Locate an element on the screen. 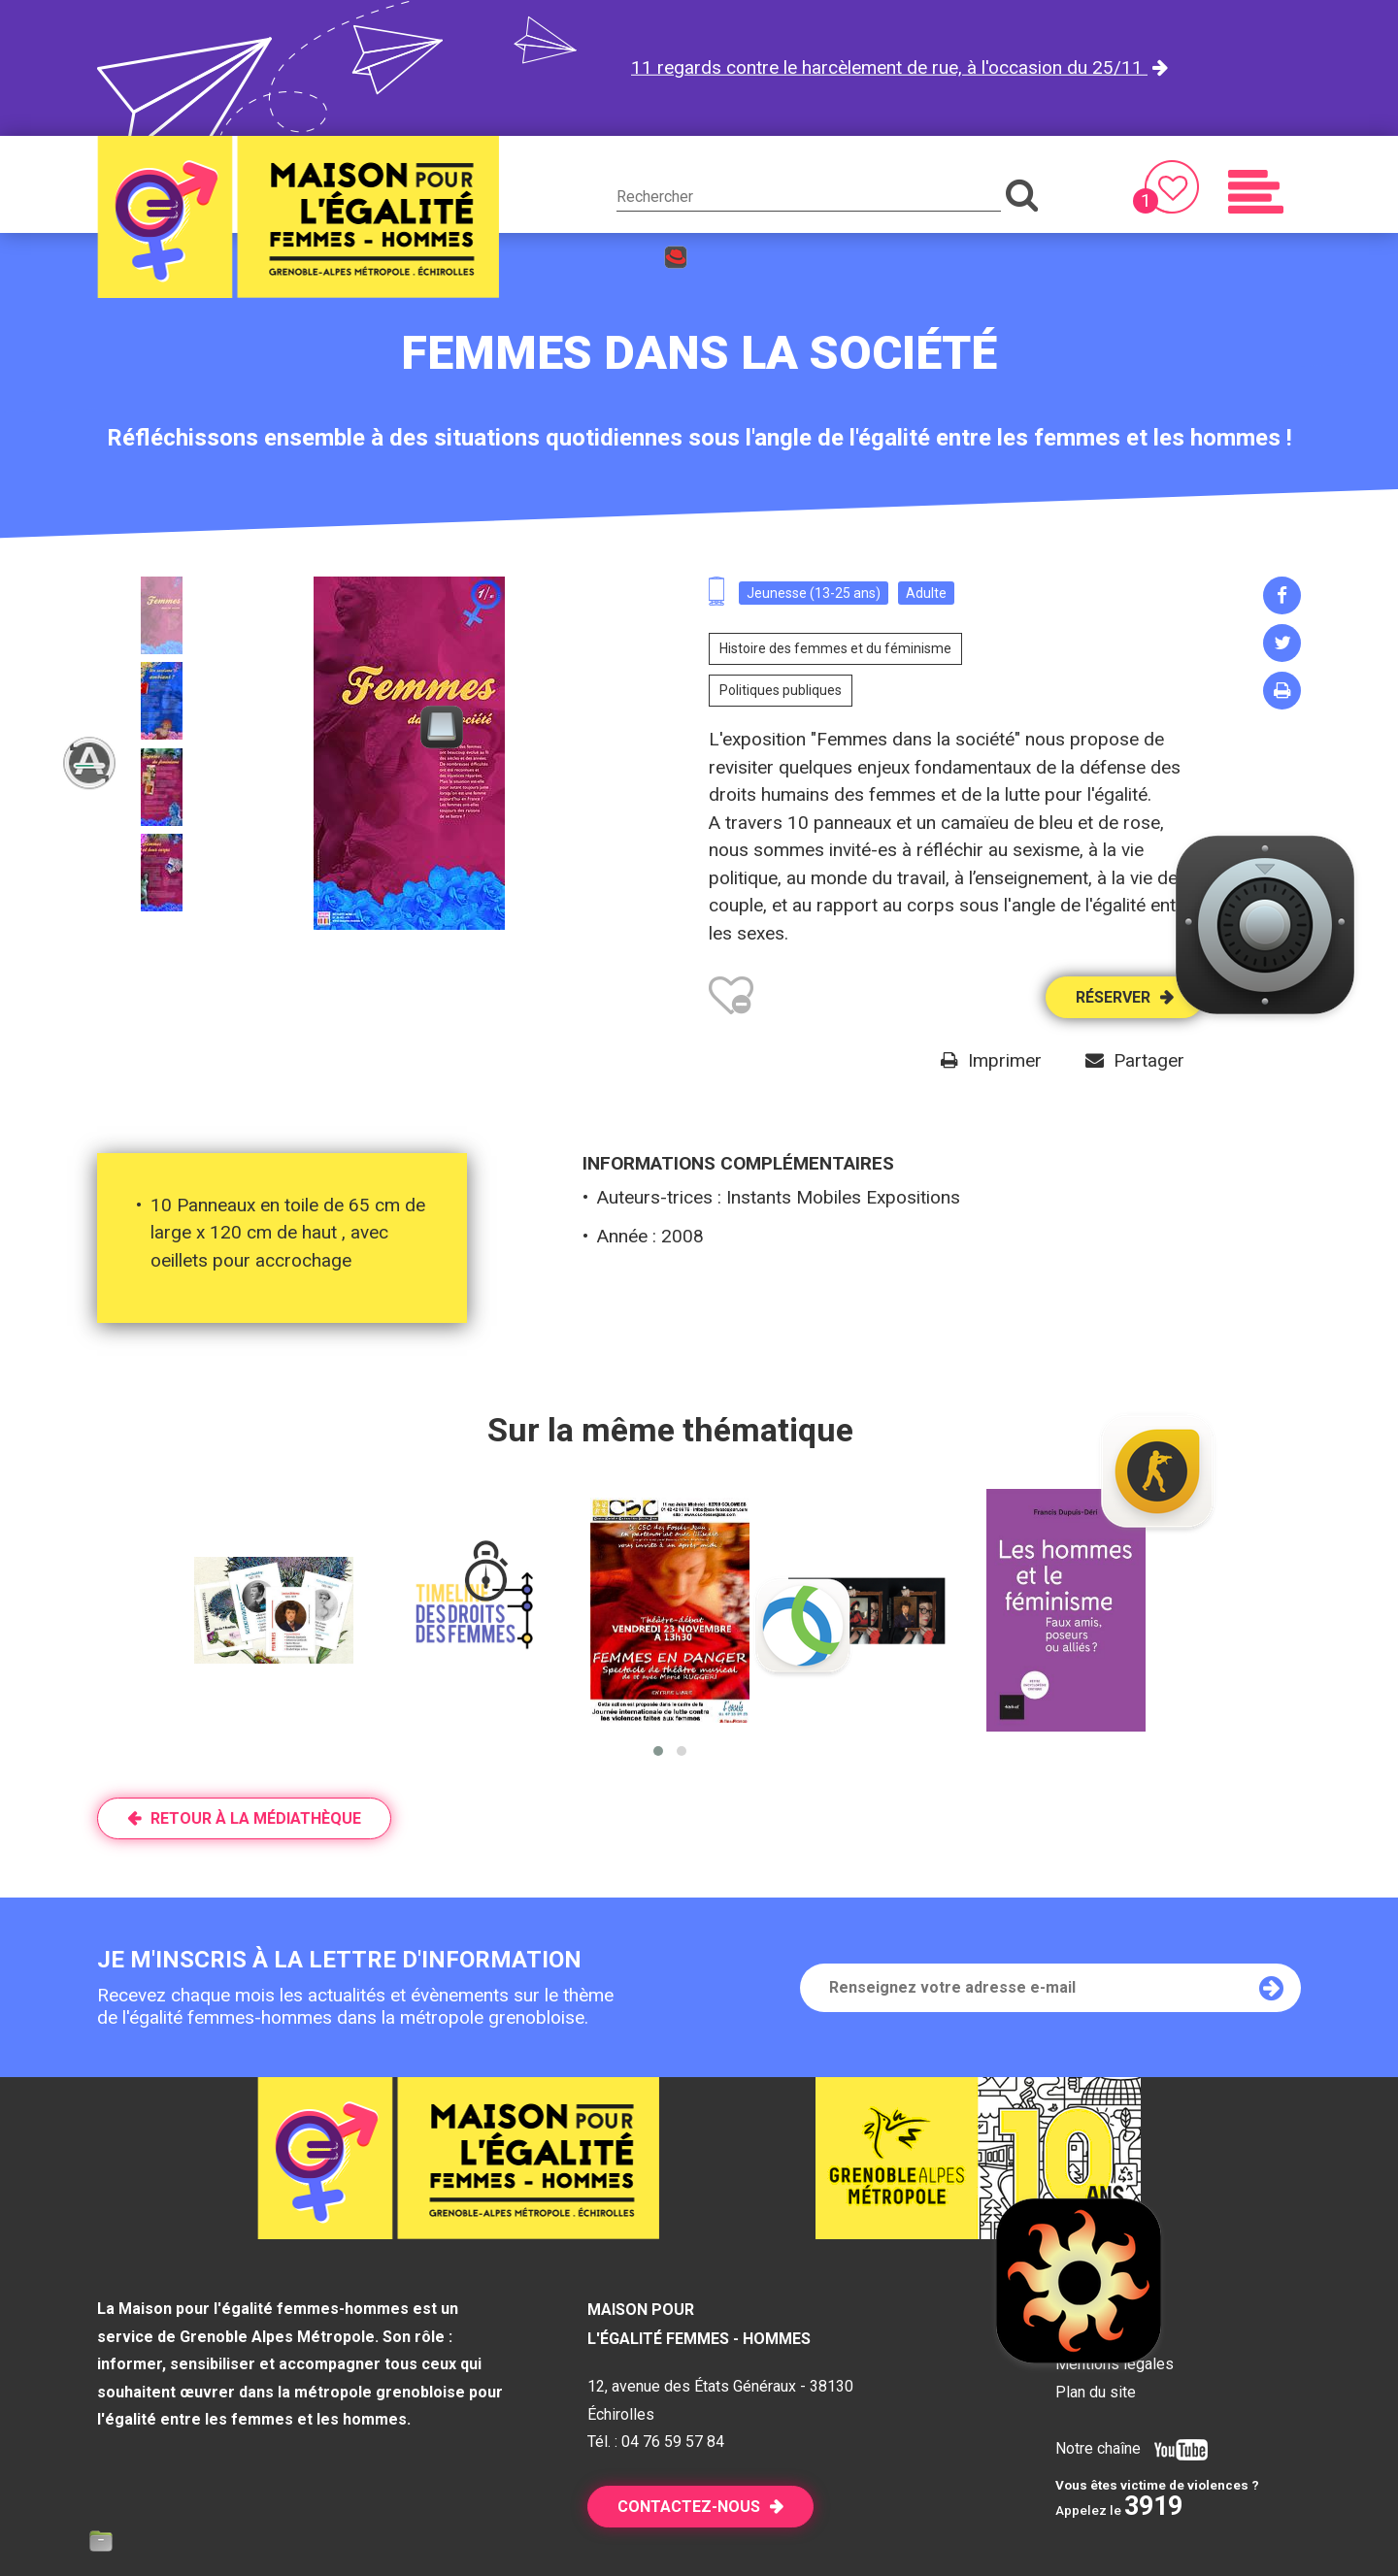 Image resolution: width=1398 pixels, height=2576 pixels. open security and privacy settings is located at coordinates (1265, 925).